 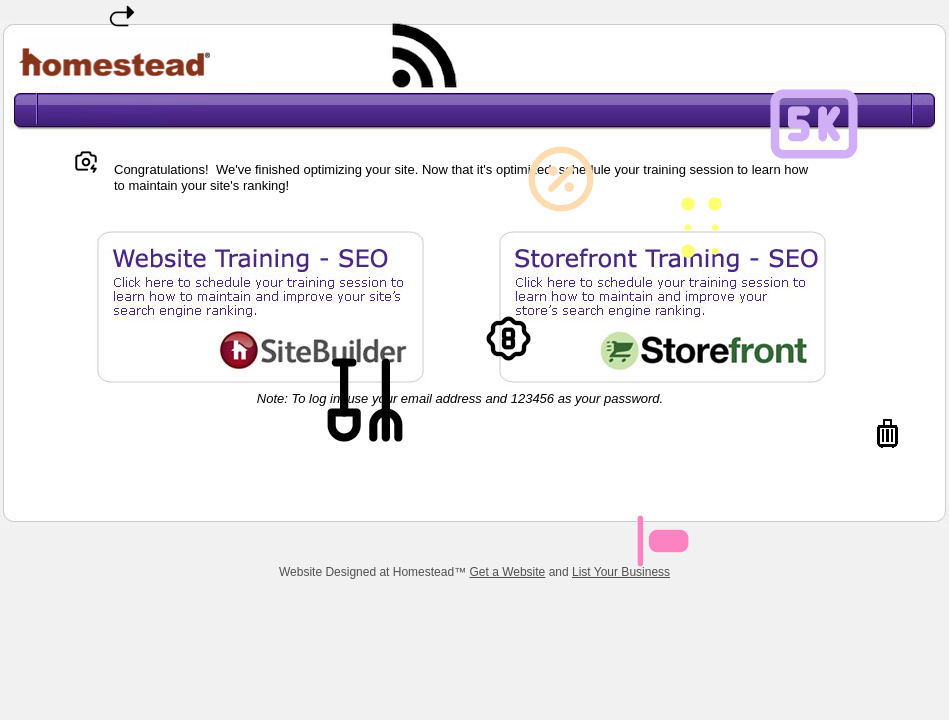 What do you see at coordinates (122, 17) in the screenshot?
I see `redo last action` at bounding box center [122, 17].